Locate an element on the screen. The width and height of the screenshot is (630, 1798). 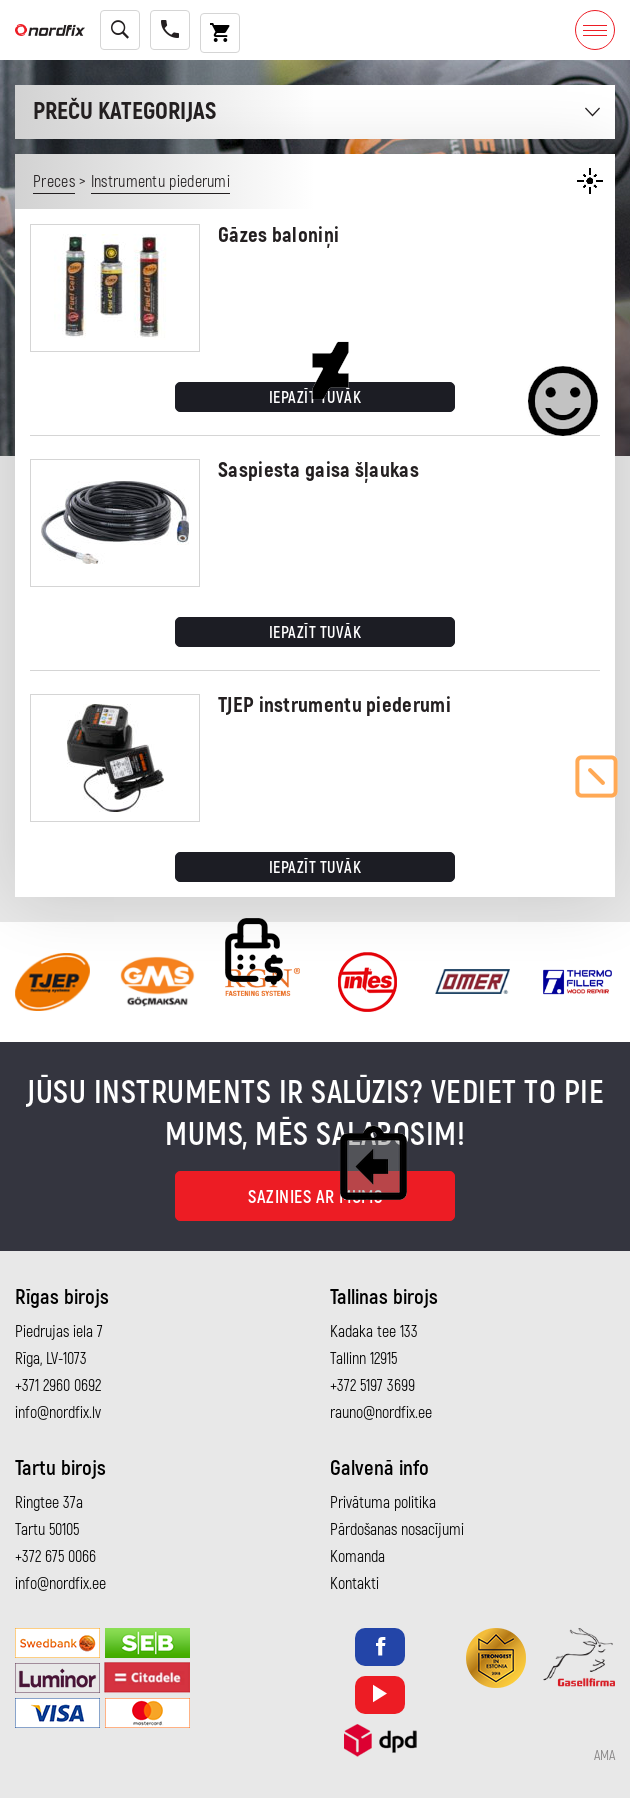
indicates a blocked or forbidden action is located at coordinates (596, 776).